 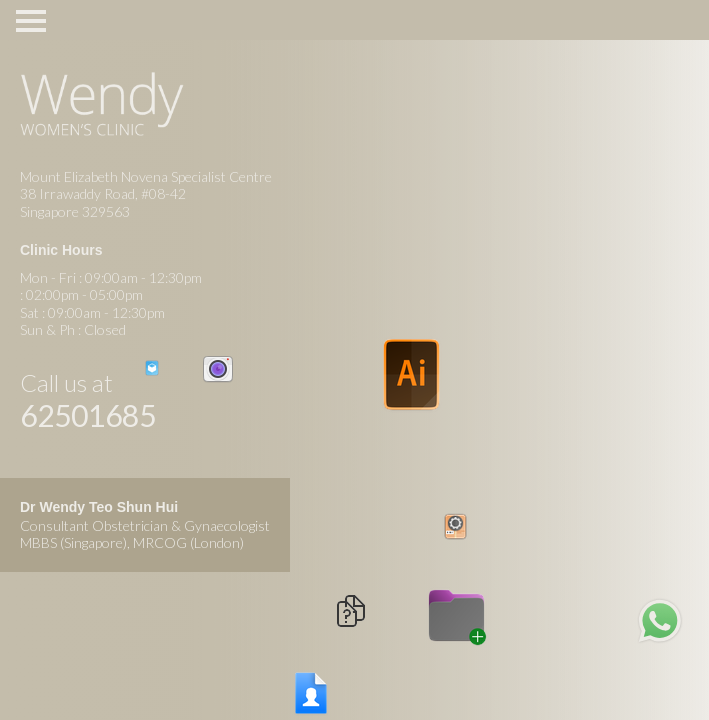 I want to click on software installation or package setup in progress, so click(x=455, y=526).